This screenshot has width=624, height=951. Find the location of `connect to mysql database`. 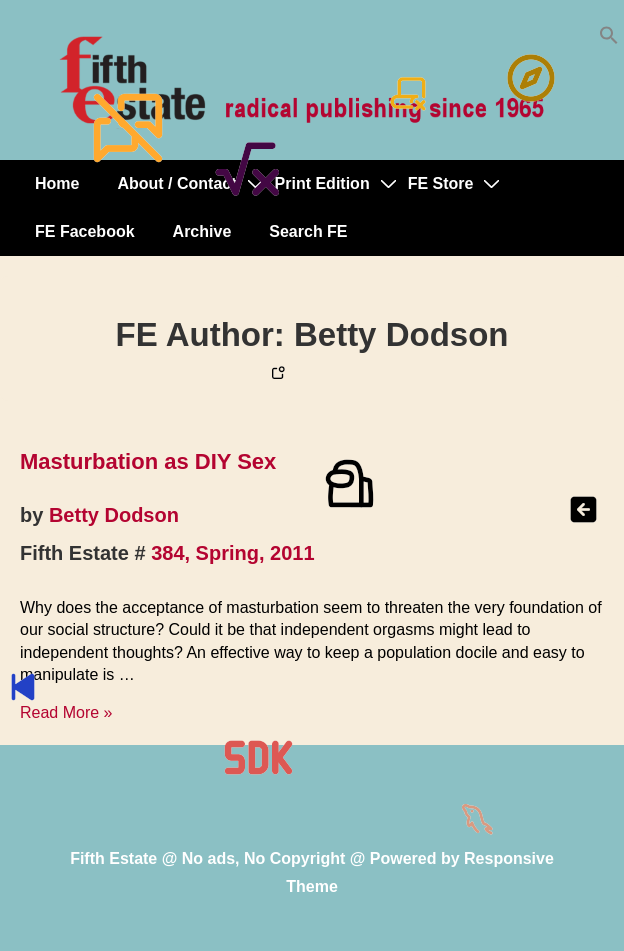

connect to mysql database is located at coordinates (476, 818).